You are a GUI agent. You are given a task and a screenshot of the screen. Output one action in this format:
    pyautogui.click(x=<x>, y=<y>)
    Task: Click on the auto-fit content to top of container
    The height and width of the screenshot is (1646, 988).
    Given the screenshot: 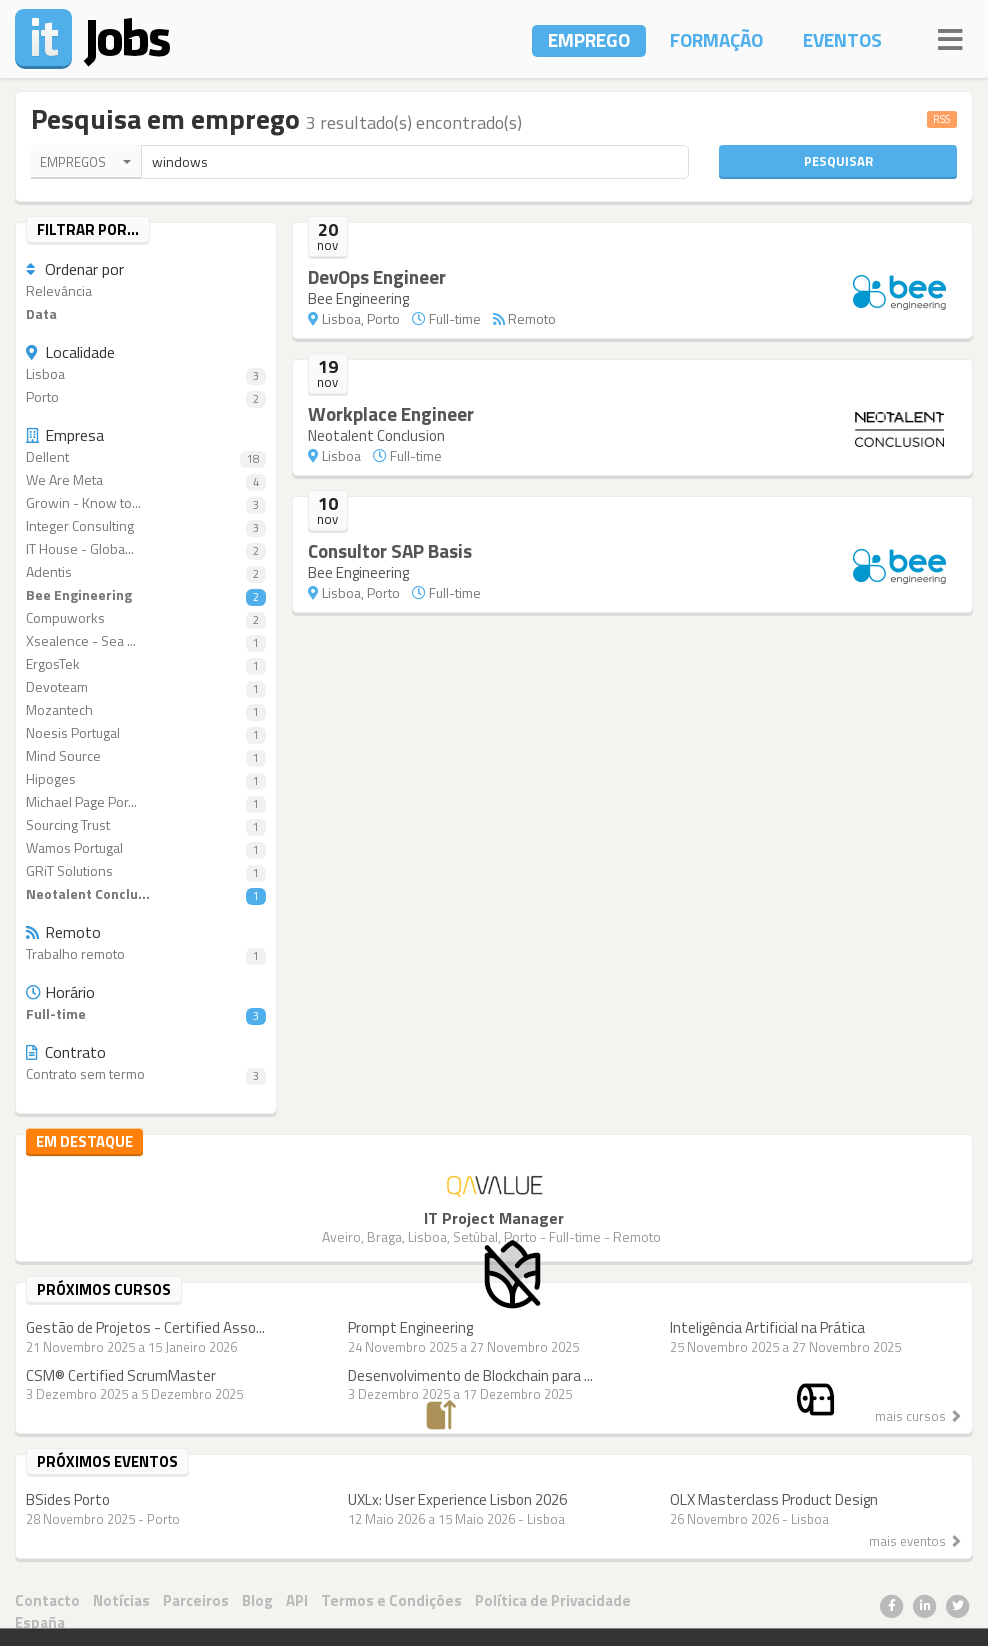 What is the action you would take?
    pyautogui.click(x=440, y=1415)
    